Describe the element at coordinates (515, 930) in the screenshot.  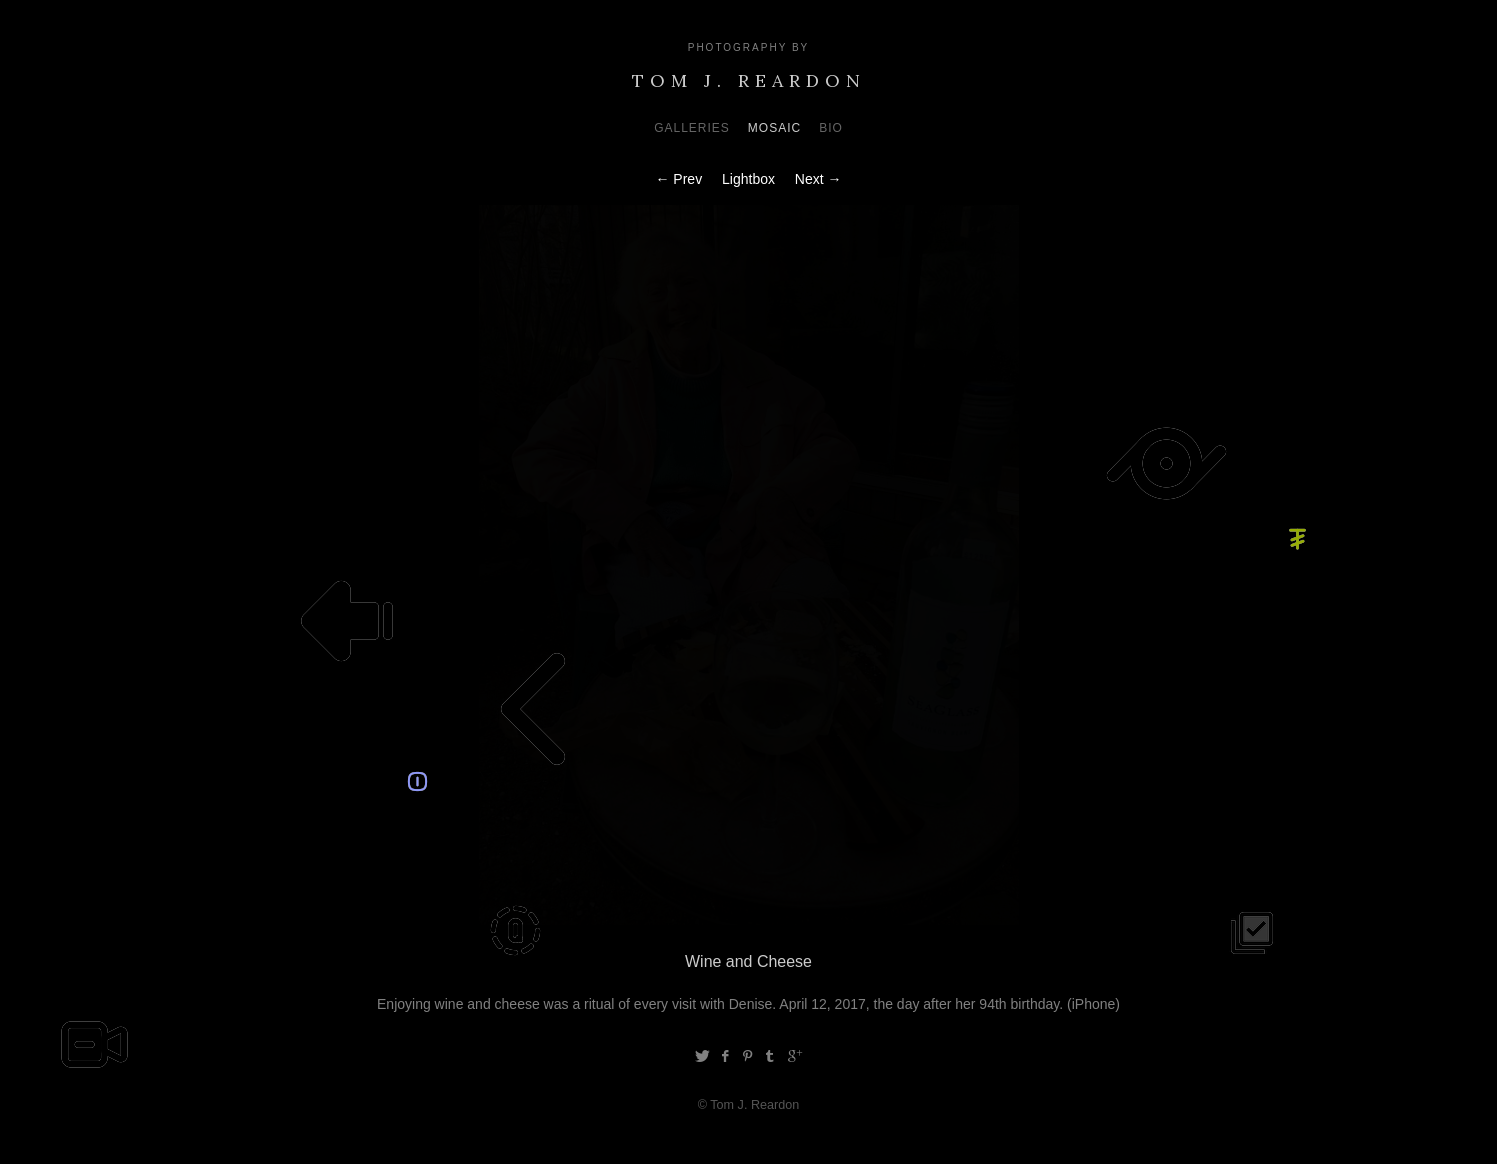
I see `indicates a pending or in-progress queue item` at that location.